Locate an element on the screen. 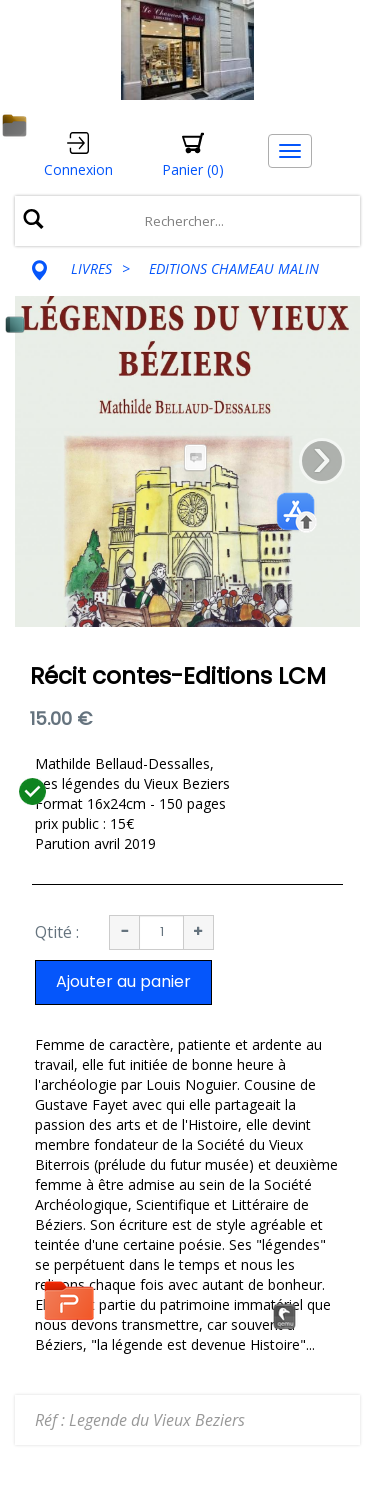 The height and width of the screenshot is (1495, 375). subrip subtitle file (.srt) is located at coordinates (195, 457).